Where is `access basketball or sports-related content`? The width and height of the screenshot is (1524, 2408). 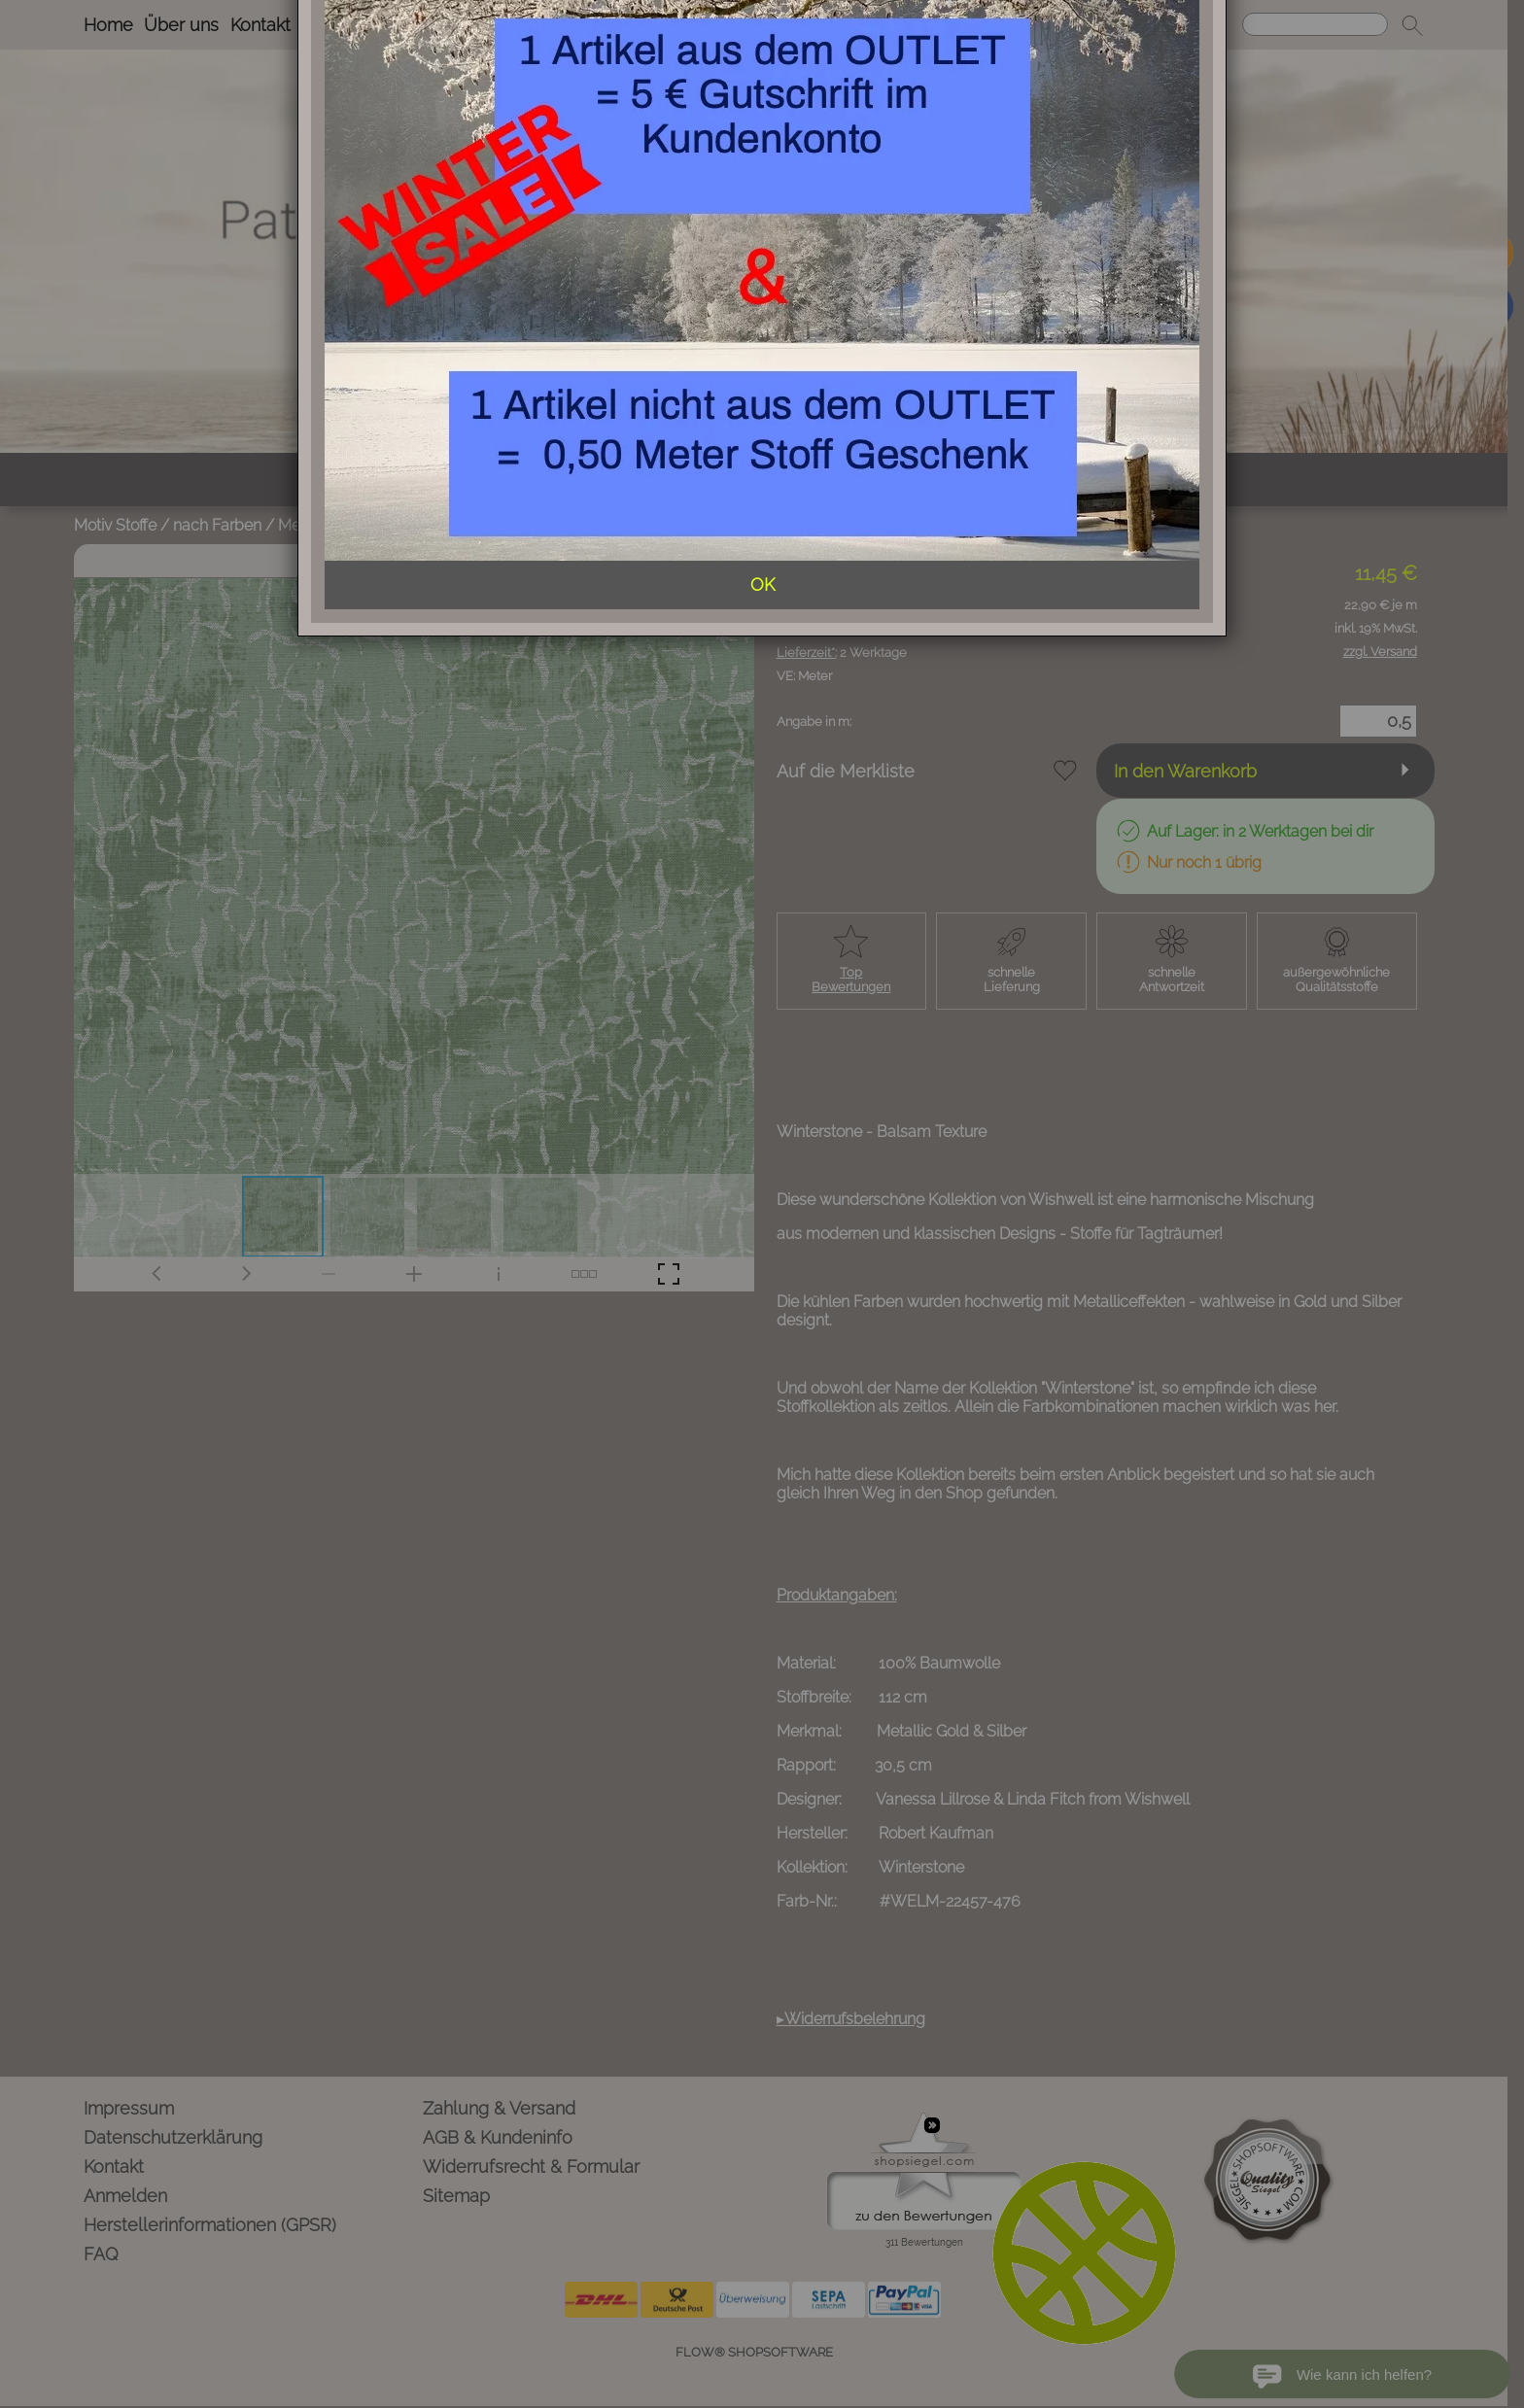
access basketball or sports-related content is located at coordinates (1084, 2253).